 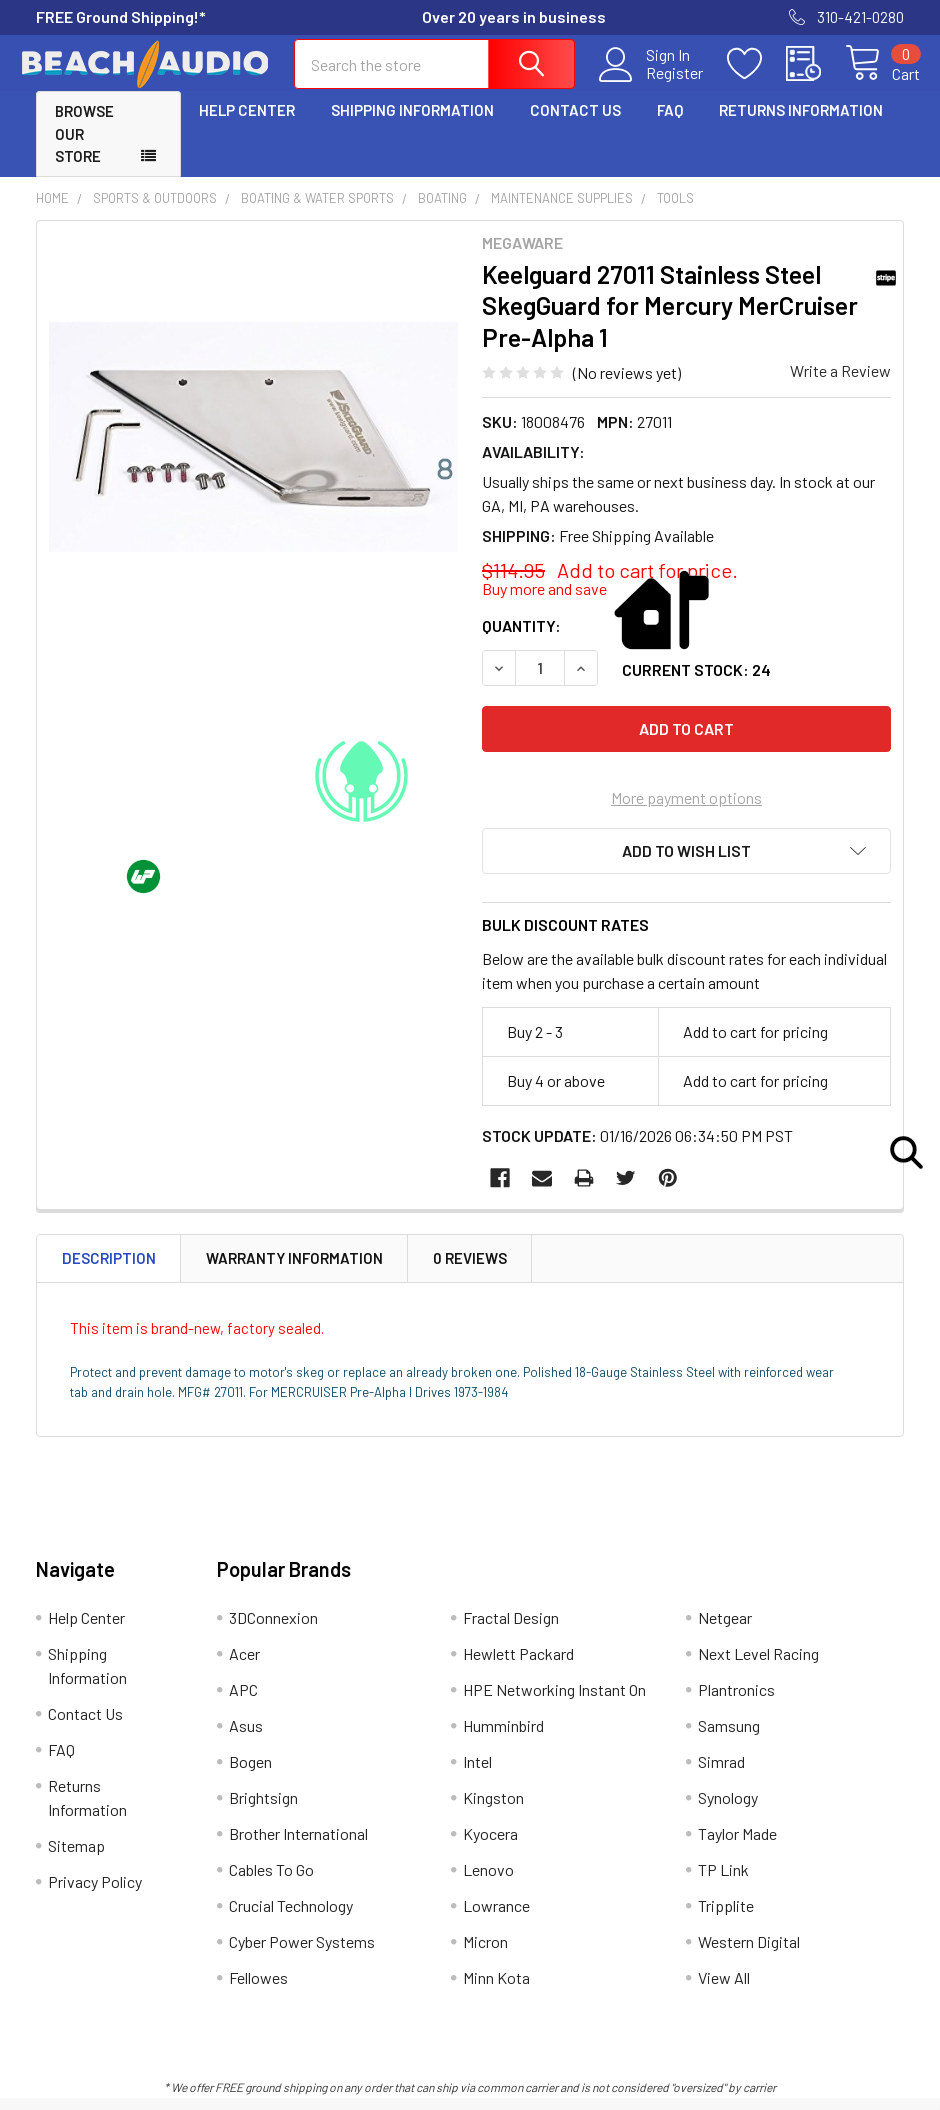 What do you see at coordinates (661, 610) in the screenshot?
I see `view your home address or primary location` at bounding box center [661, 610].